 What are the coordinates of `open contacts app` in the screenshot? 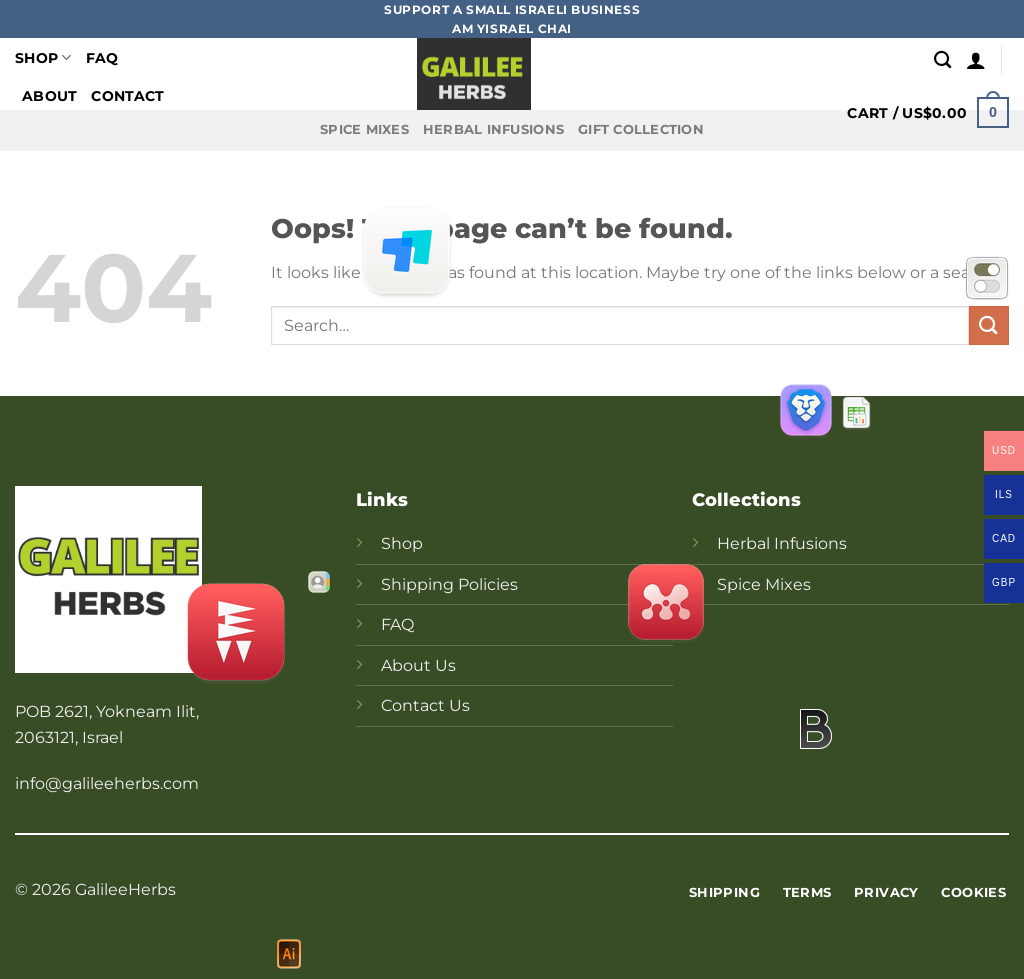 It's located at (319, 582).